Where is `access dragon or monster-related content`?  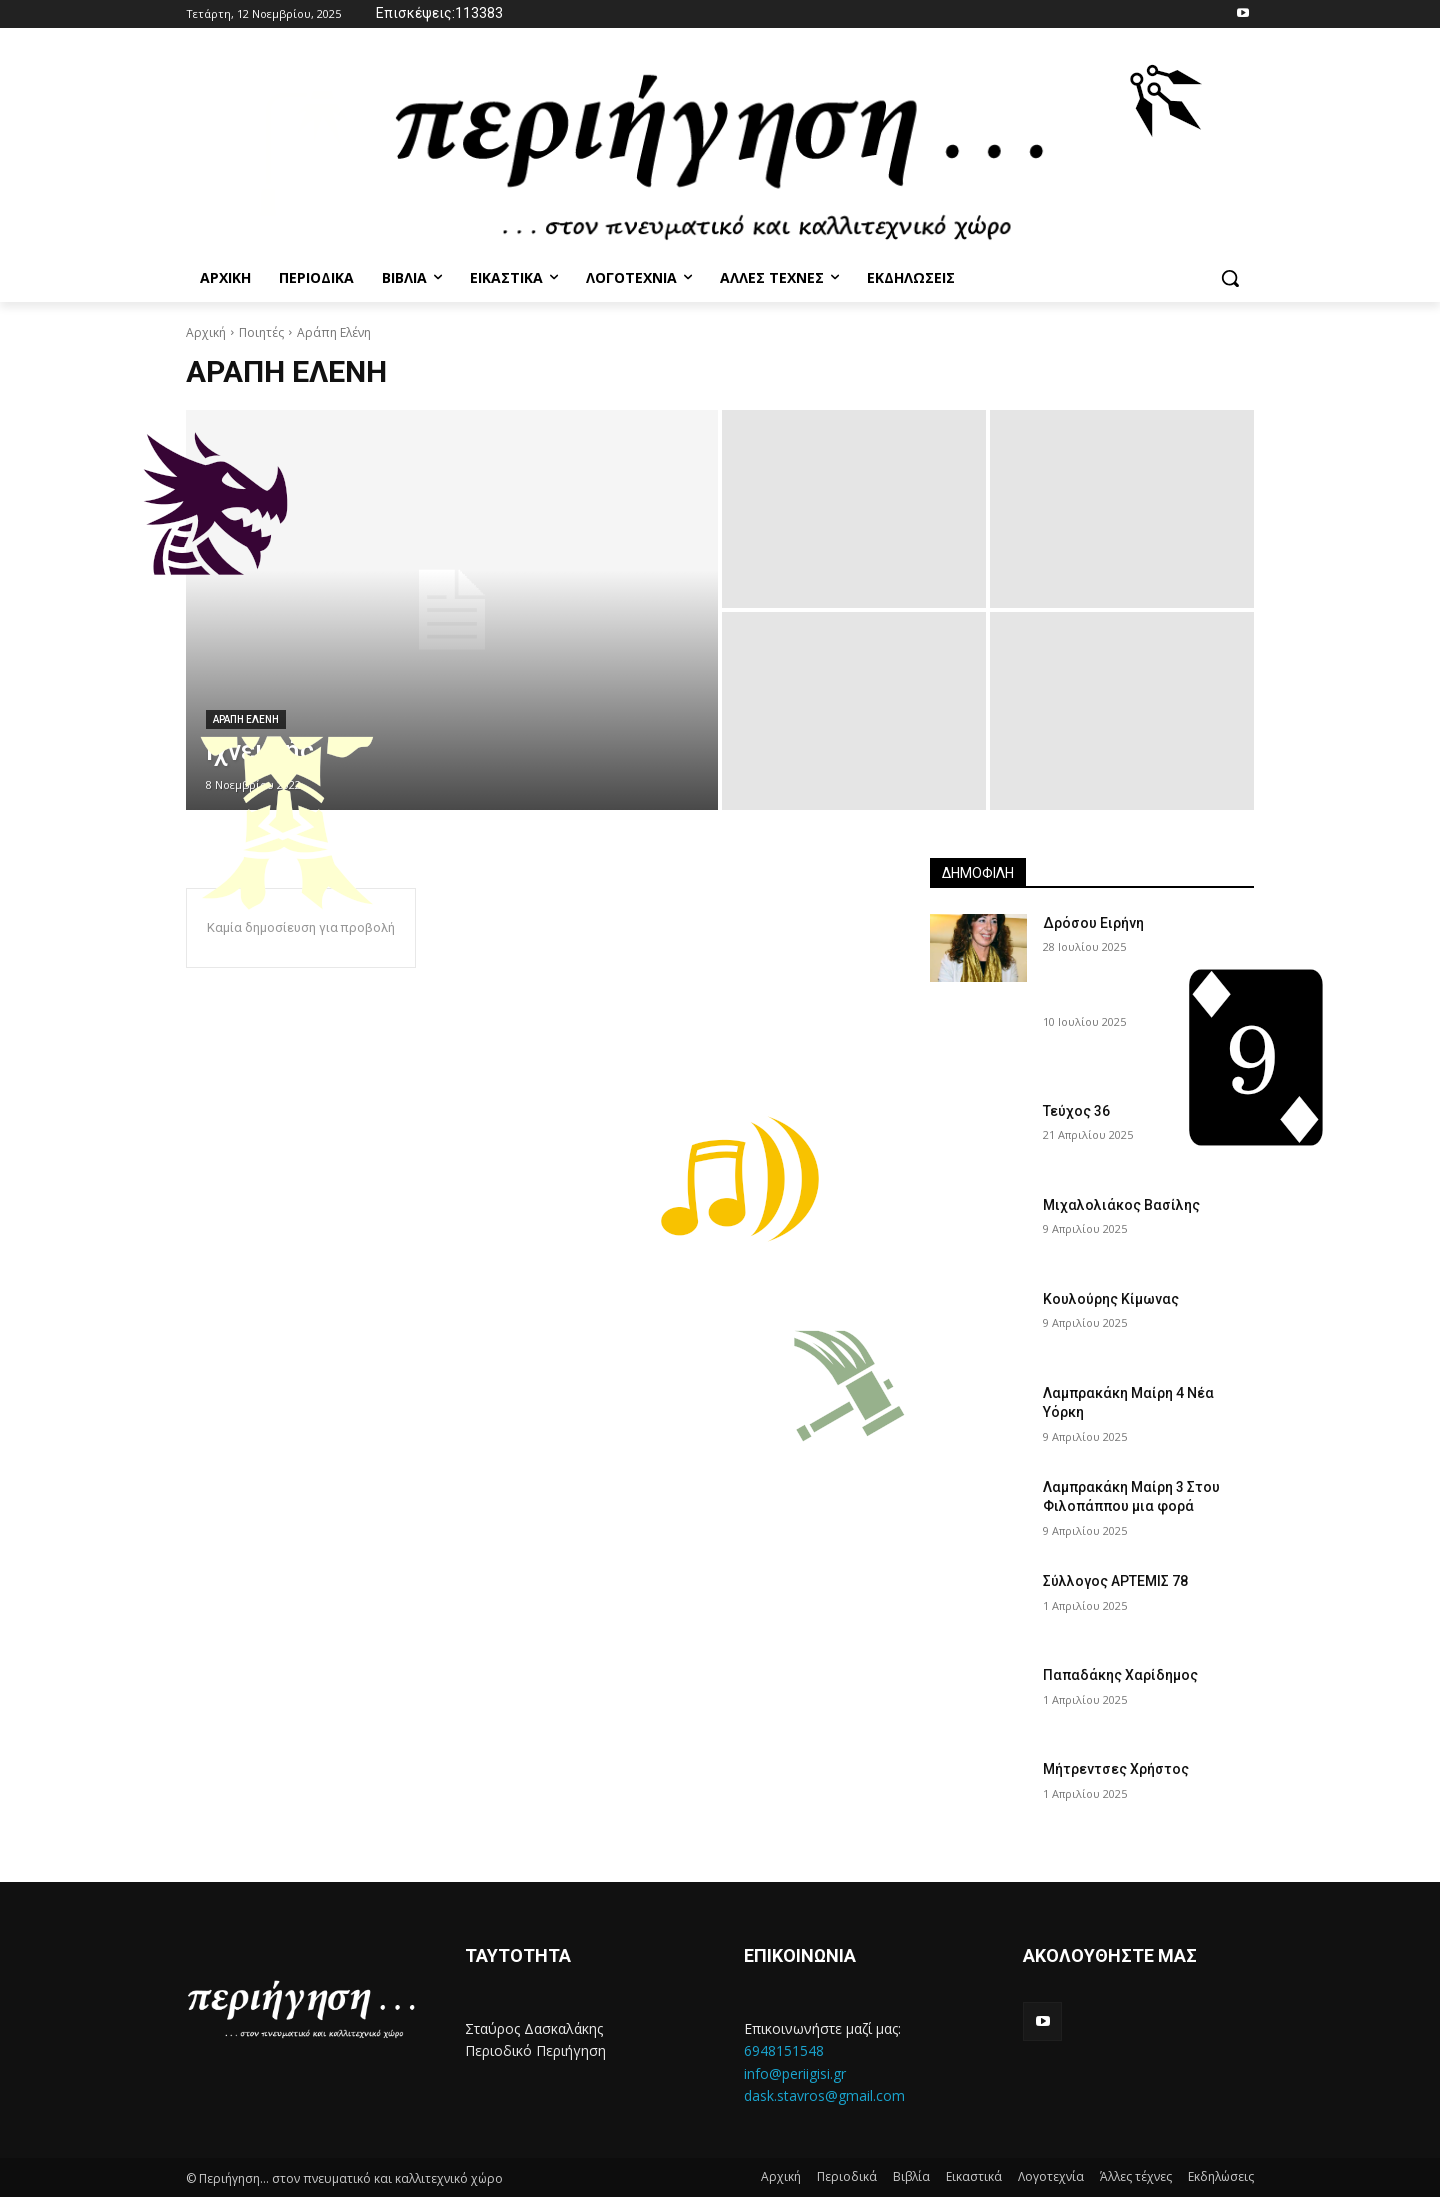 access dragon or monster-related content is located at coordinates (215, 503).